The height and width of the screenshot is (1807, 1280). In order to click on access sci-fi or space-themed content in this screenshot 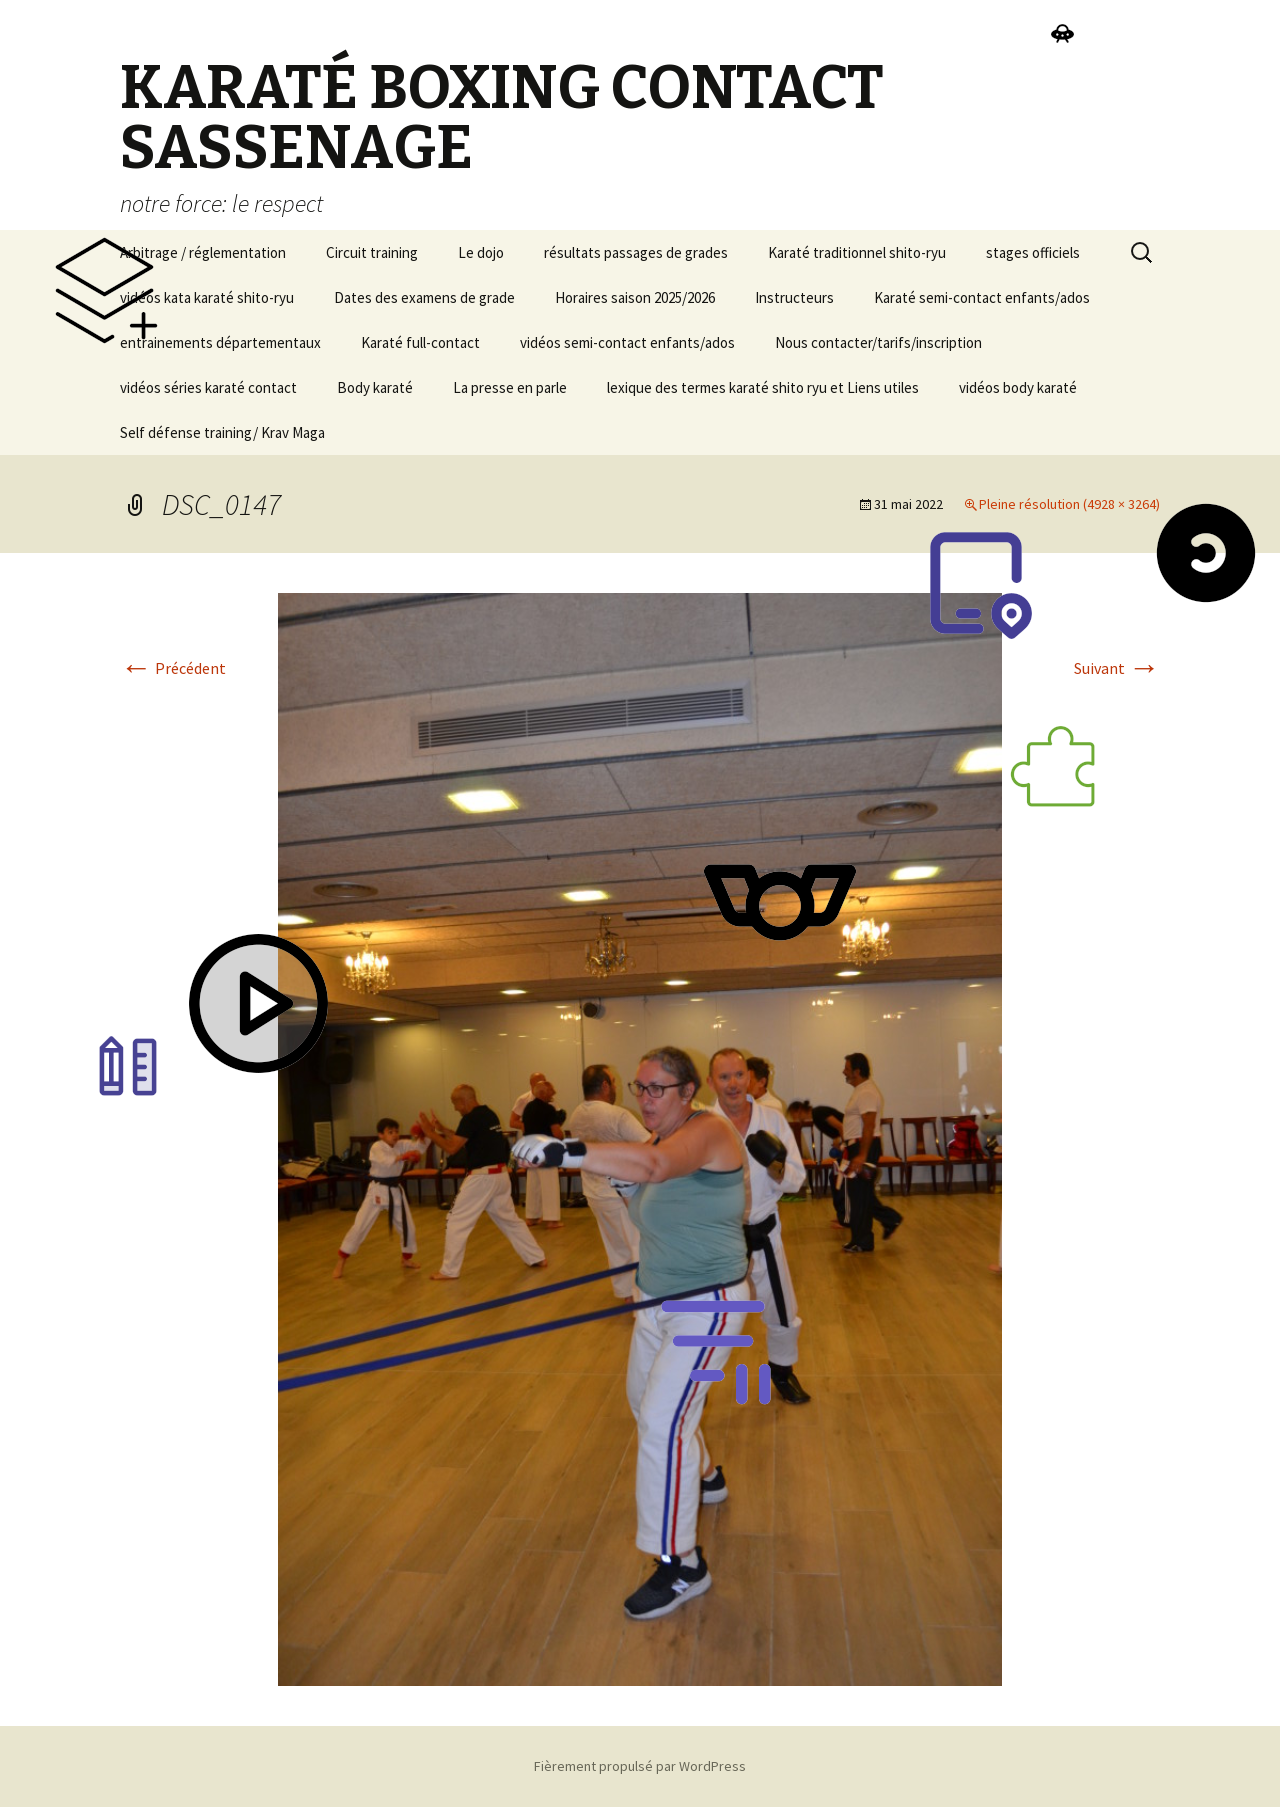, I will do `click(1062, 33)`.